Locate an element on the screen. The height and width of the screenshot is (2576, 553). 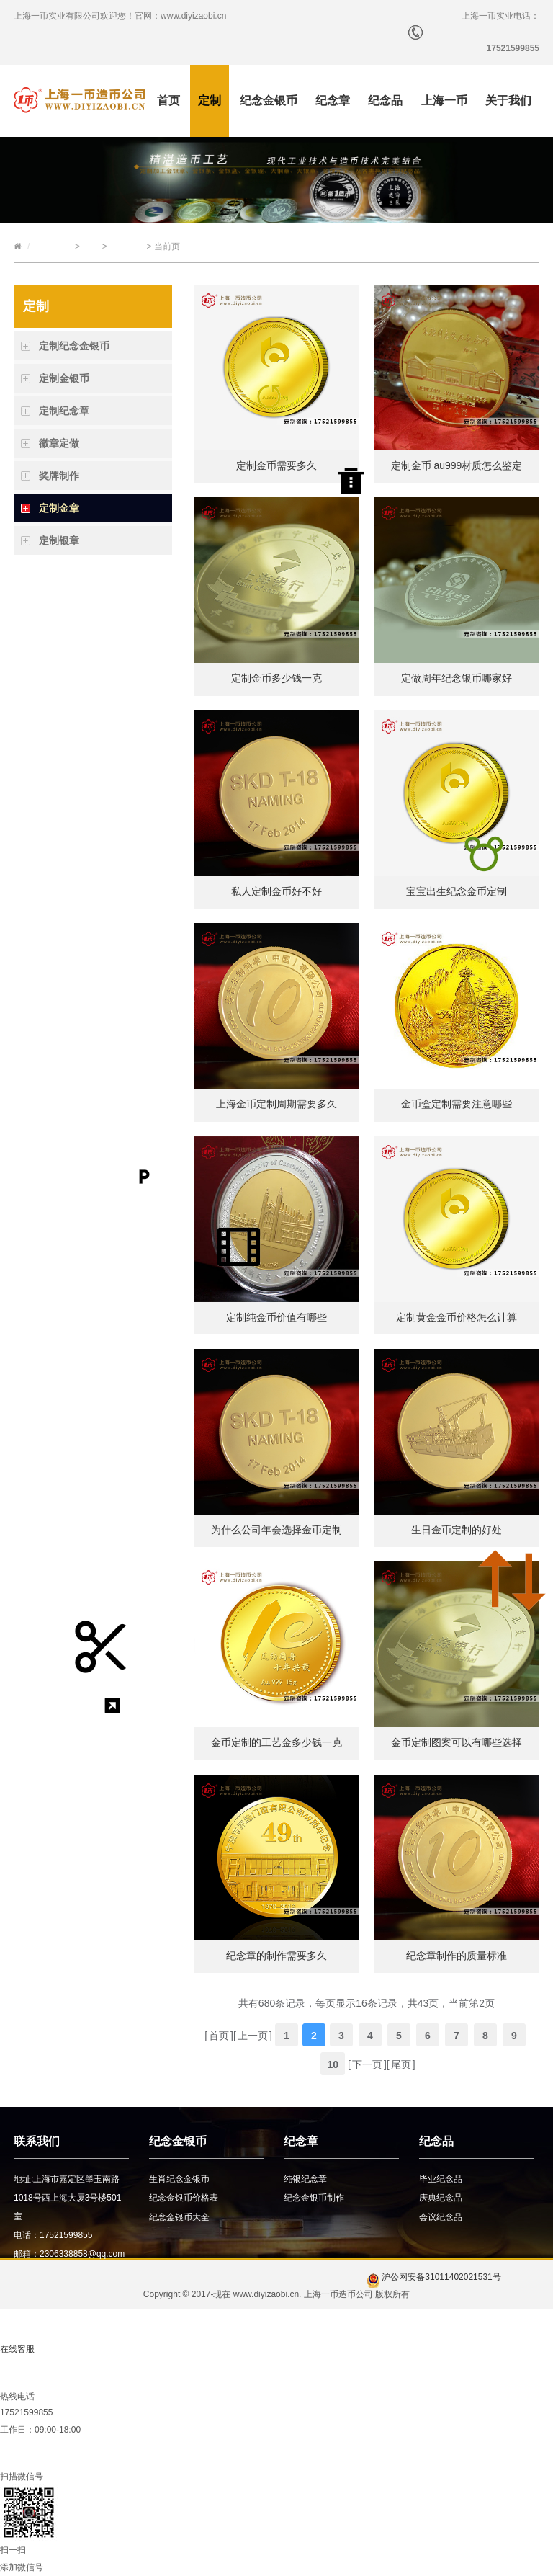
sort items in ascending or descending order is located at coordinates (512, 1580).